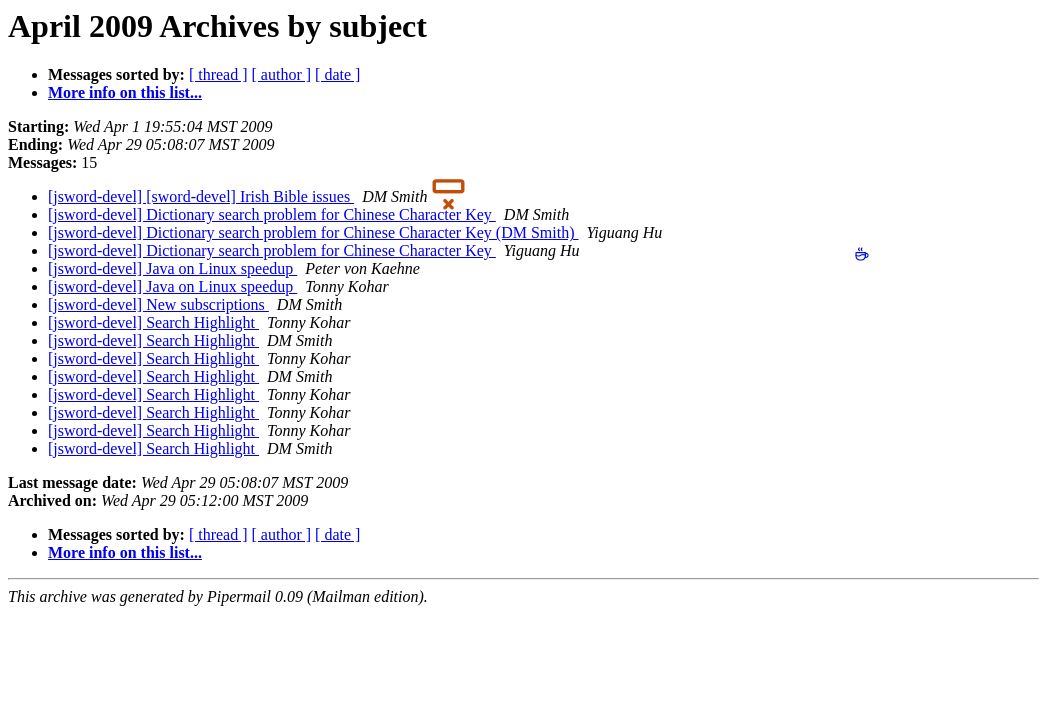  Describe the element at coordinates (448, 193) in the screenshot. I see `remove a row from a table or spreadsheet` at that location.